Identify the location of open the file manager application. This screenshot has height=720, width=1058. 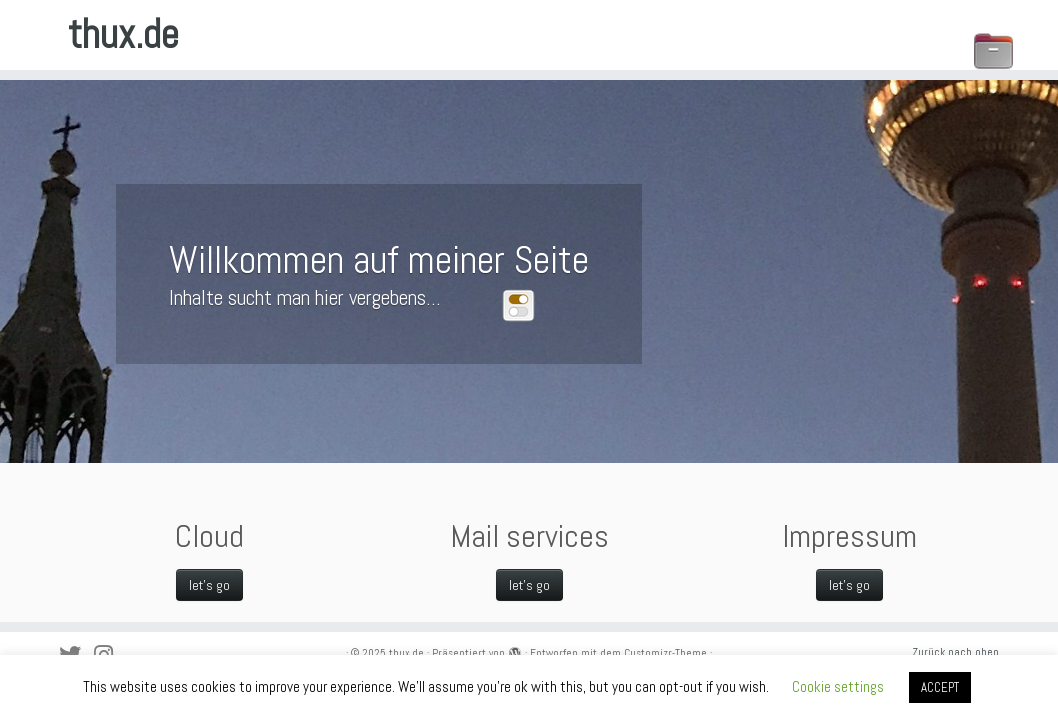
(993, 50).